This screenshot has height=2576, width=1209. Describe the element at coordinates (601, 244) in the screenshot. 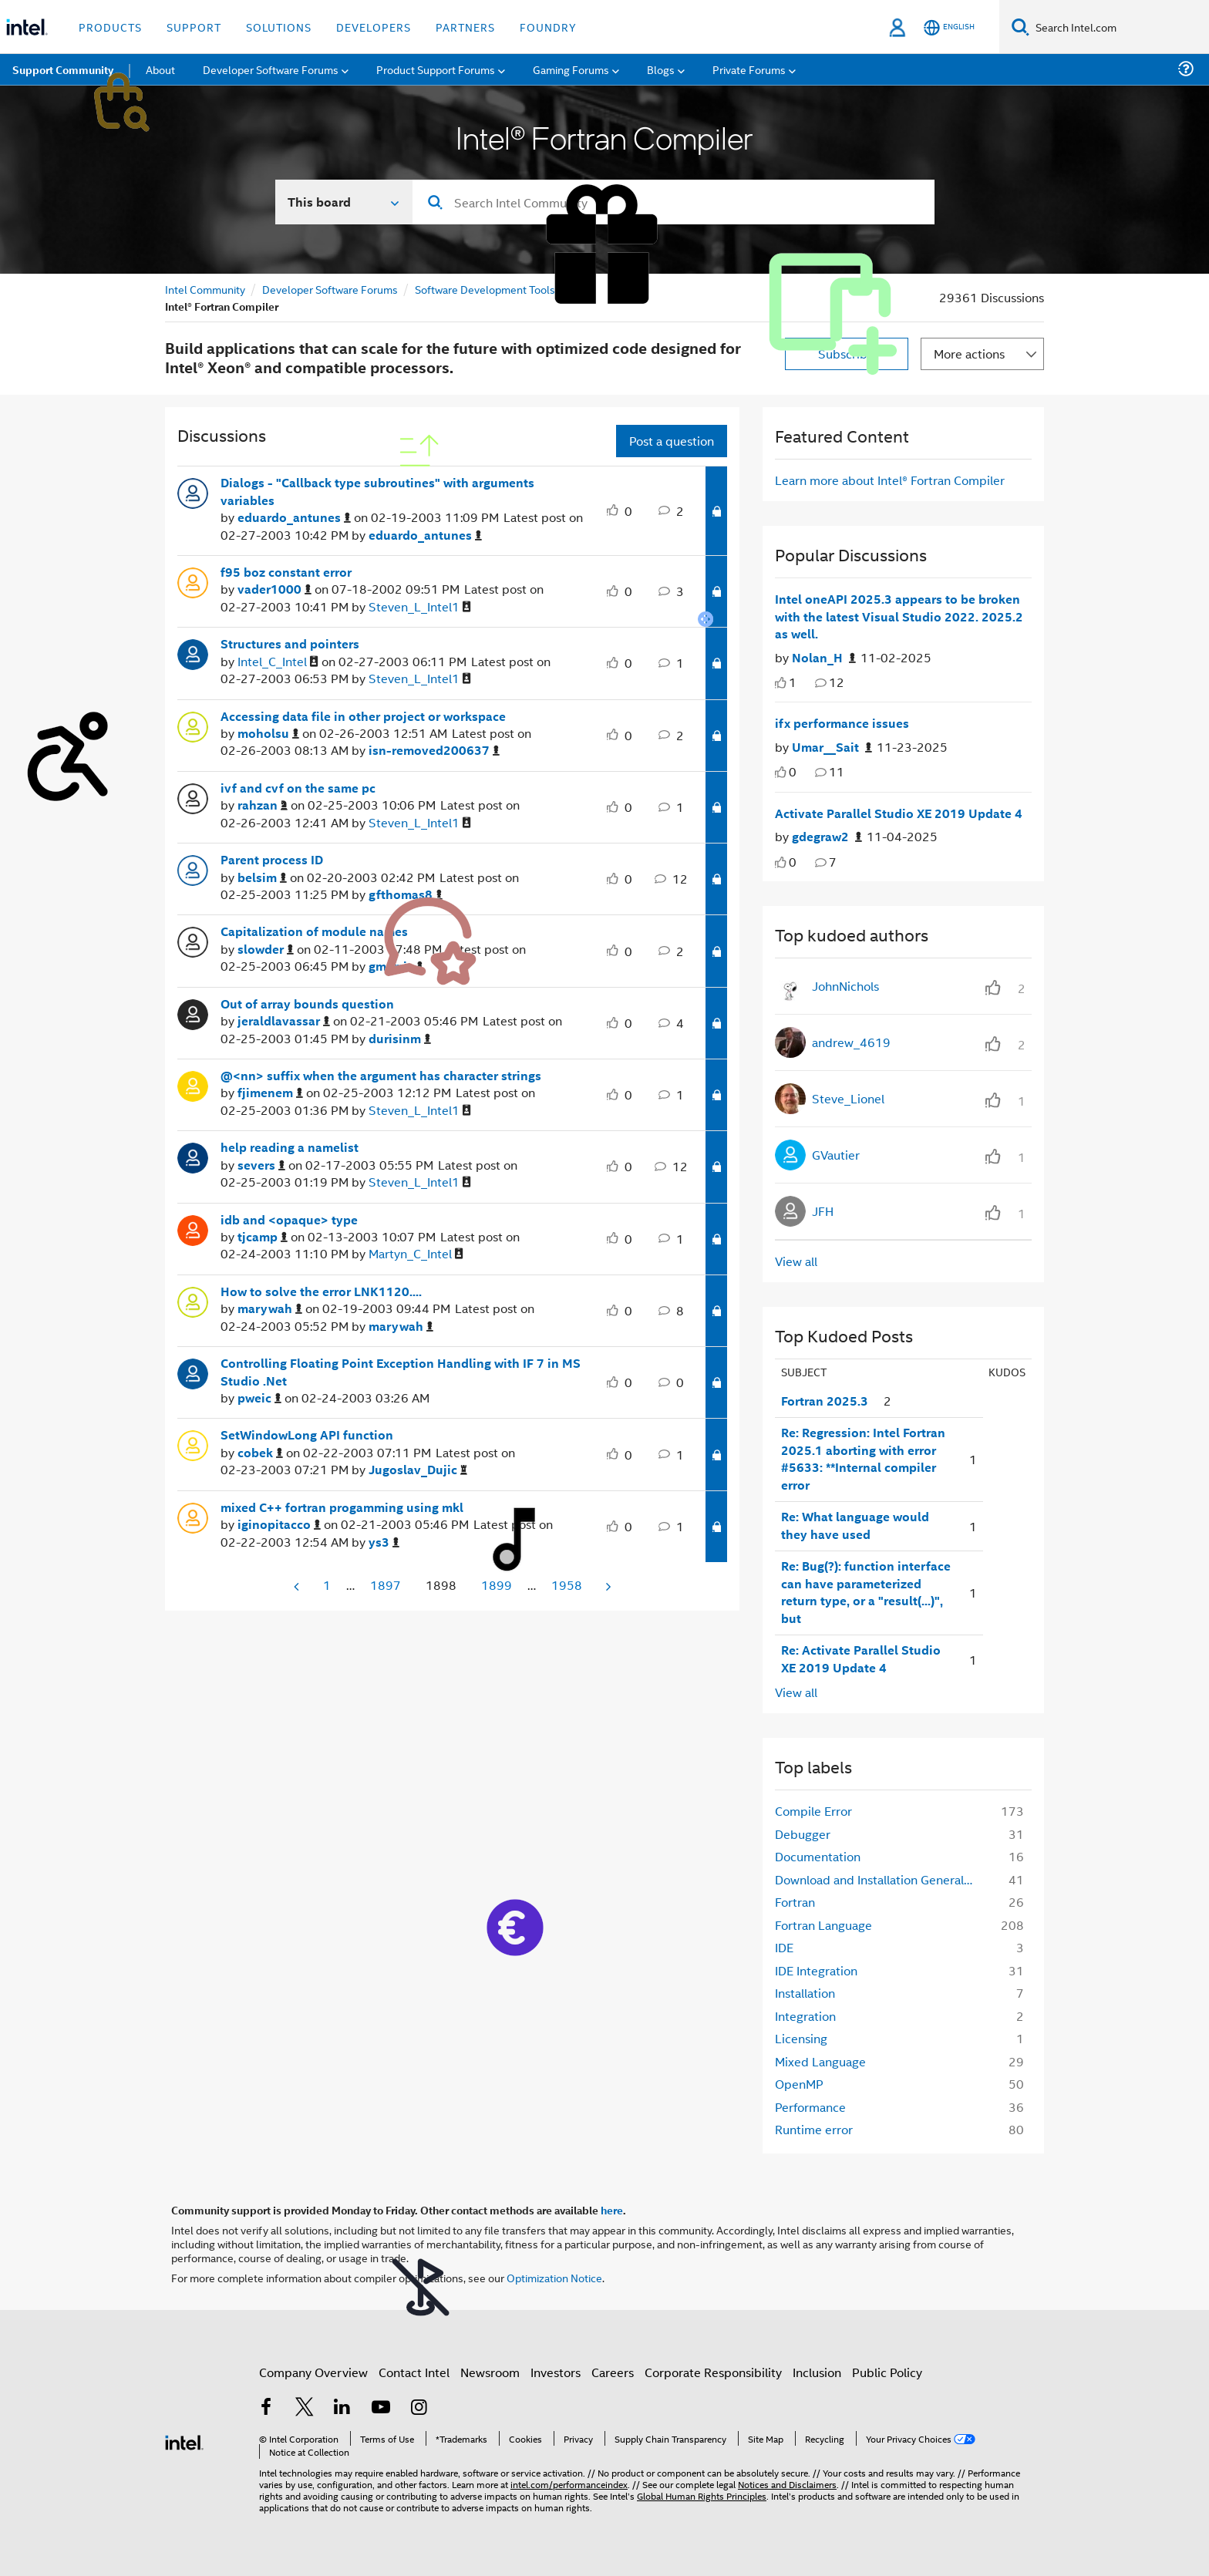

I see `access gifts or rewards` at that location.